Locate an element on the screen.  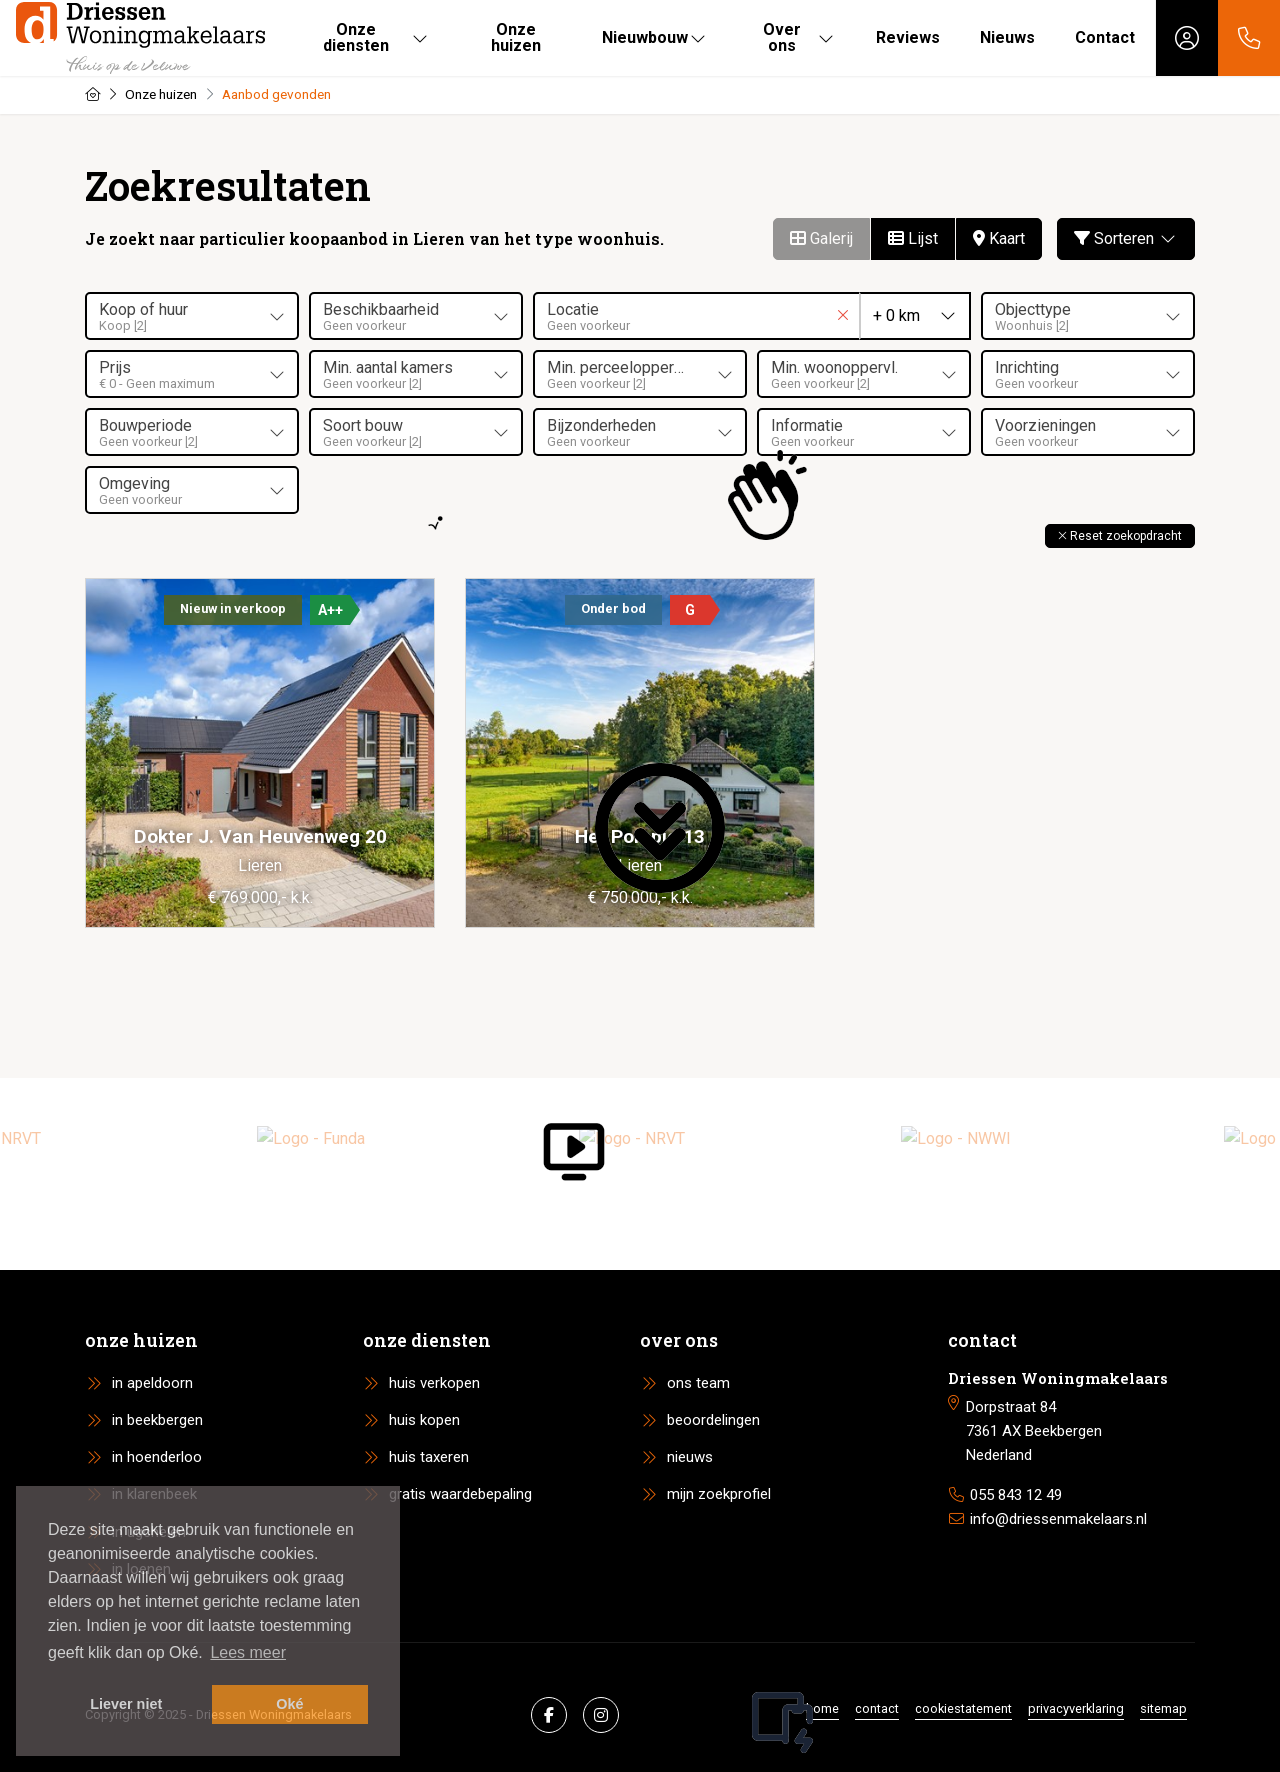
applaud or react positively to content is located at coordinates (766, 495).